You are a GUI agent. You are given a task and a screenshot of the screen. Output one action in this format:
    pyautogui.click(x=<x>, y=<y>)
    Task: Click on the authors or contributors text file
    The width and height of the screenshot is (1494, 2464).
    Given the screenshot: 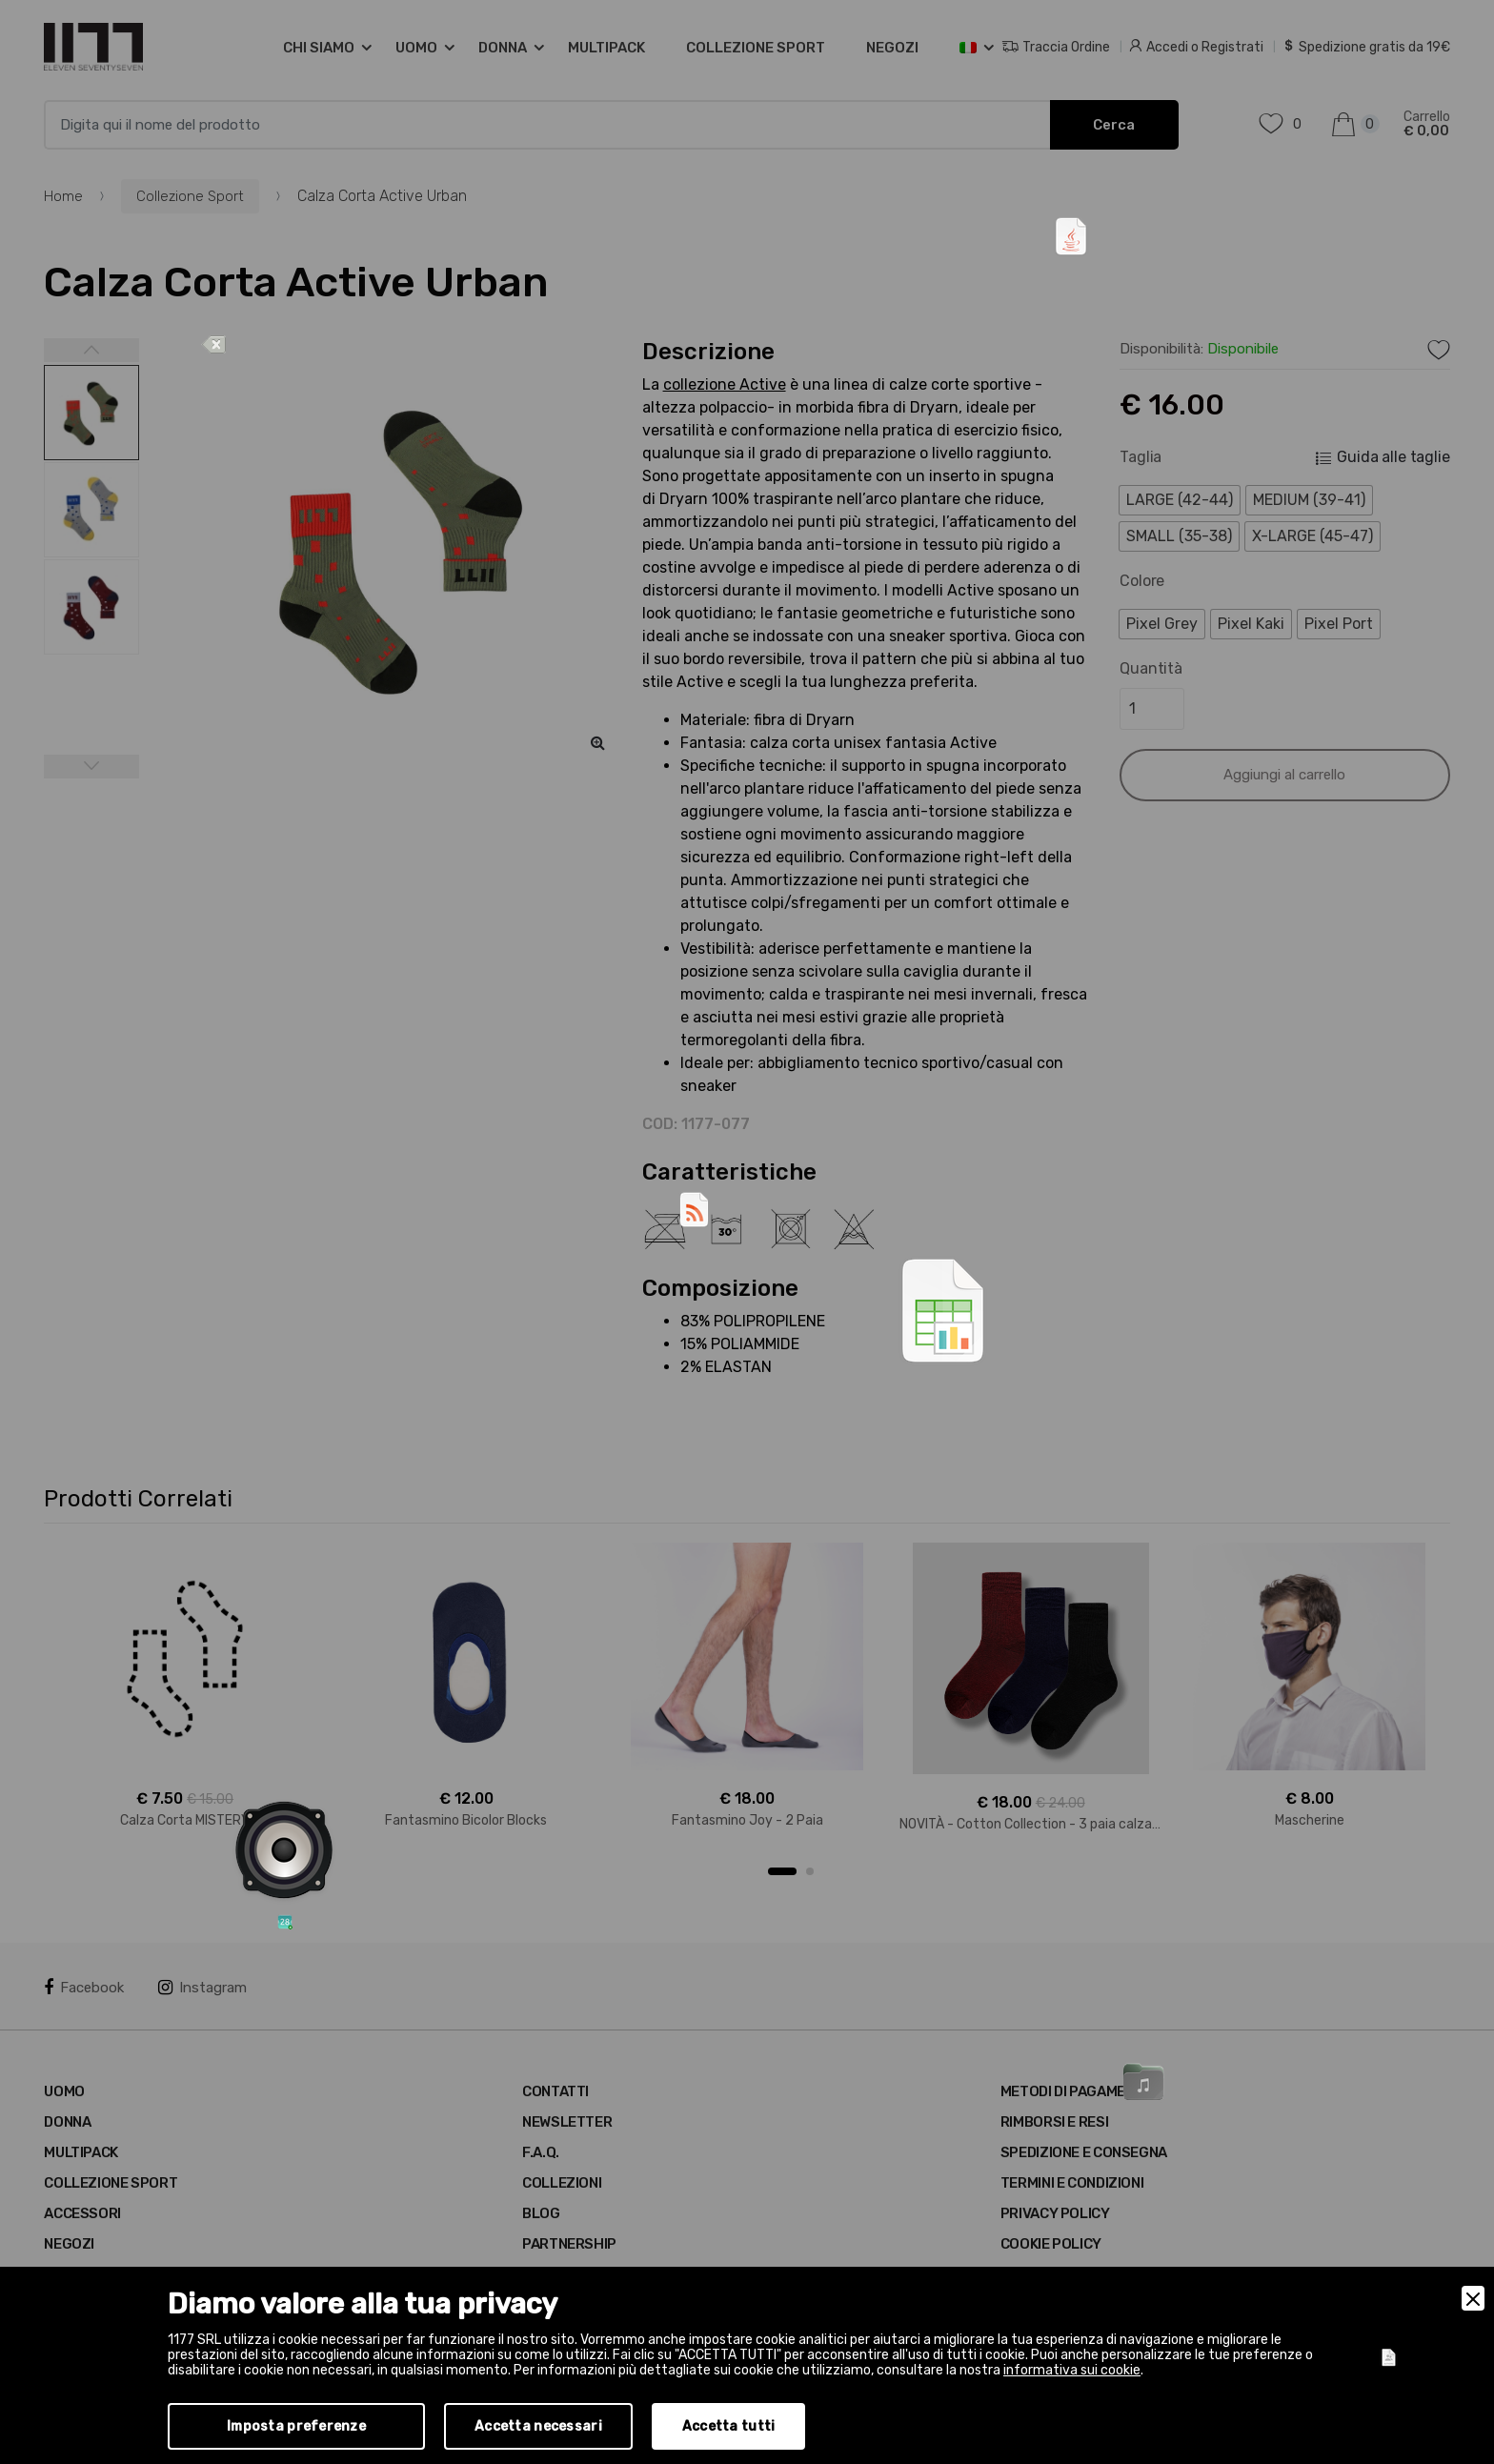 What is the action you would take?
    pyautogui.click(x=1388, y=2357)
    